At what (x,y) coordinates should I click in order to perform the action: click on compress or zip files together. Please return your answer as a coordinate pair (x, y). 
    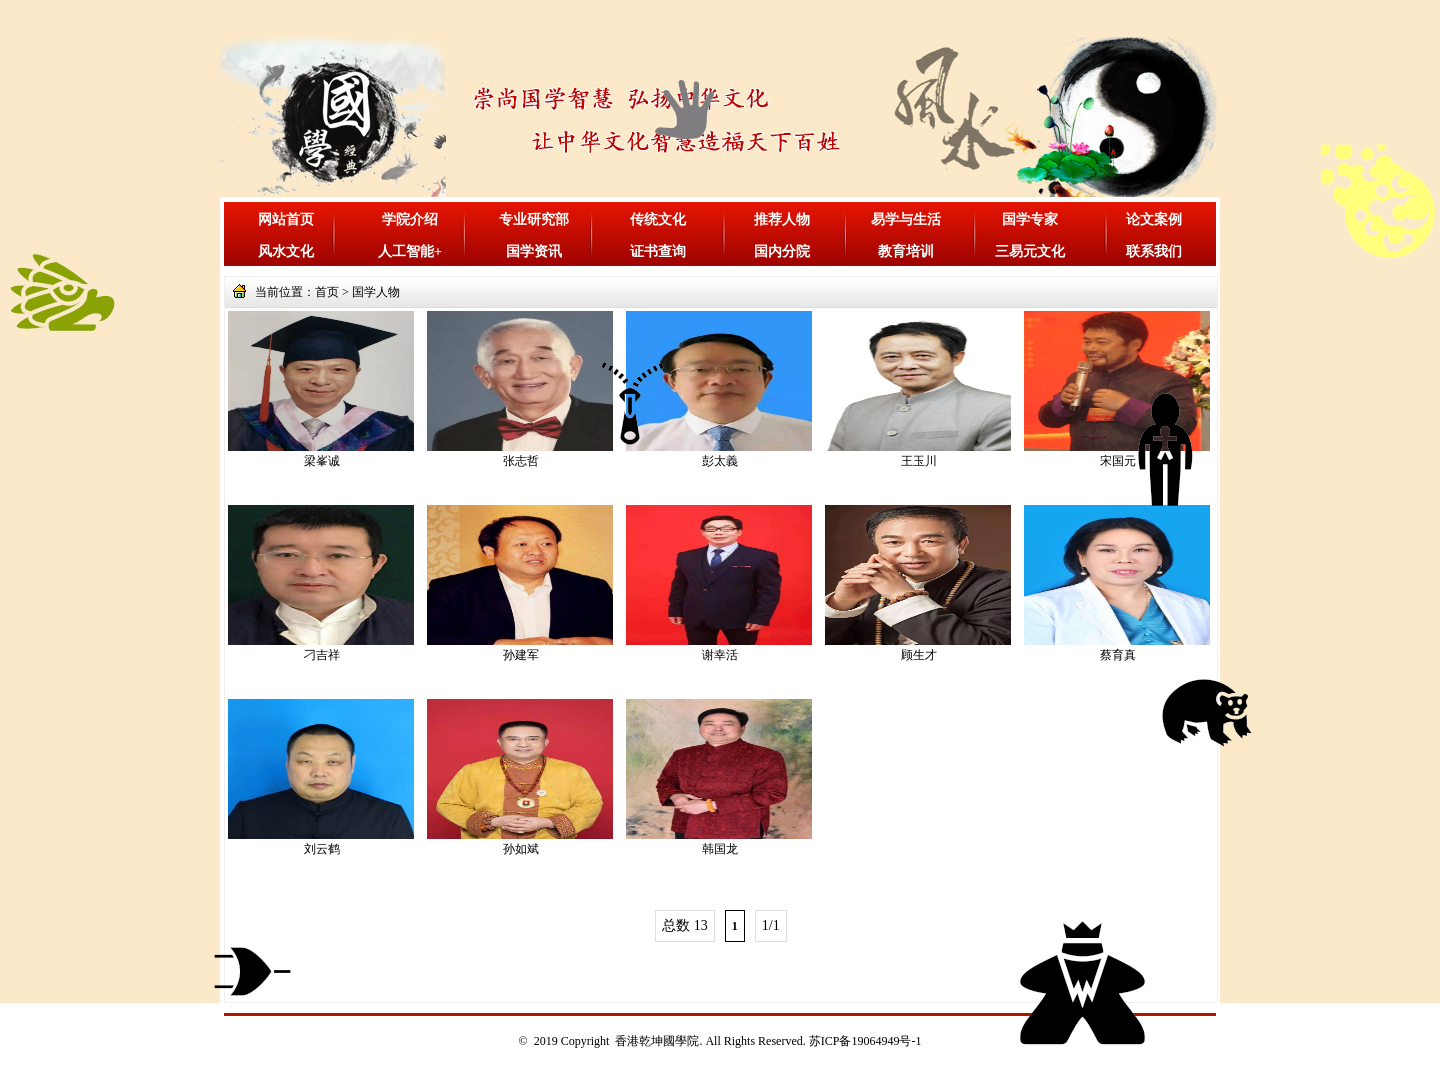
    Looking at the image, I should click on (630, 404).